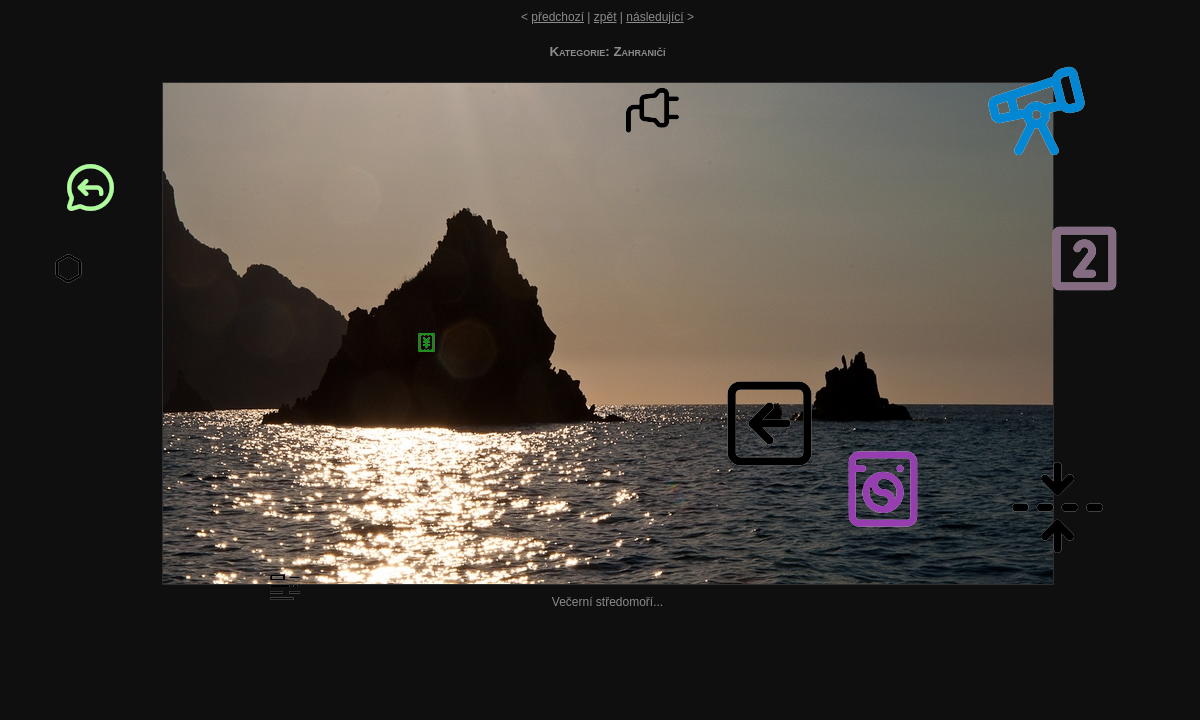  Describe the element at coordinates (1036, 110) in the screenshot. I see `explore or discover new content` at that location.